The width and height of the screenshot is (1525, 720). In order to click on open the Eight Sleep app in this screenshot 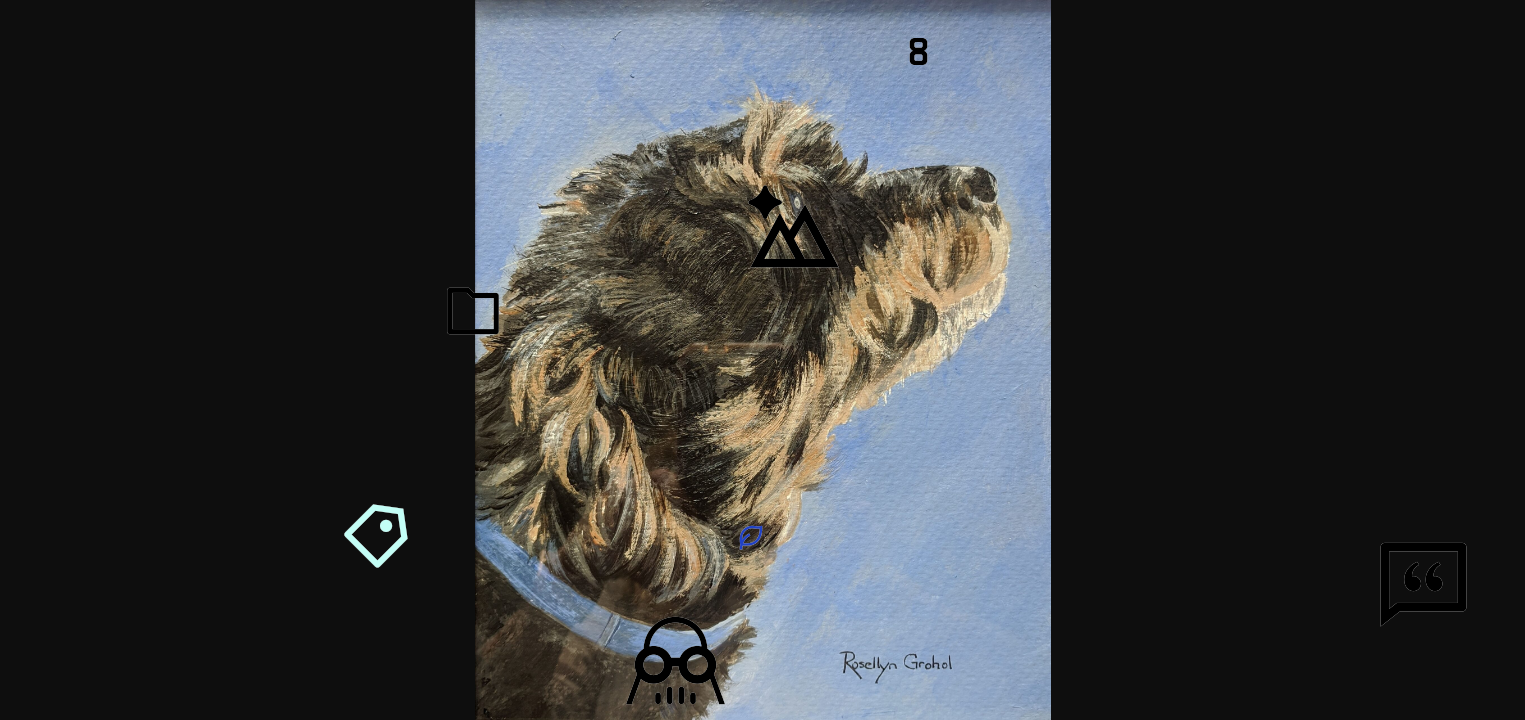, I will do `click(918, 51)`.